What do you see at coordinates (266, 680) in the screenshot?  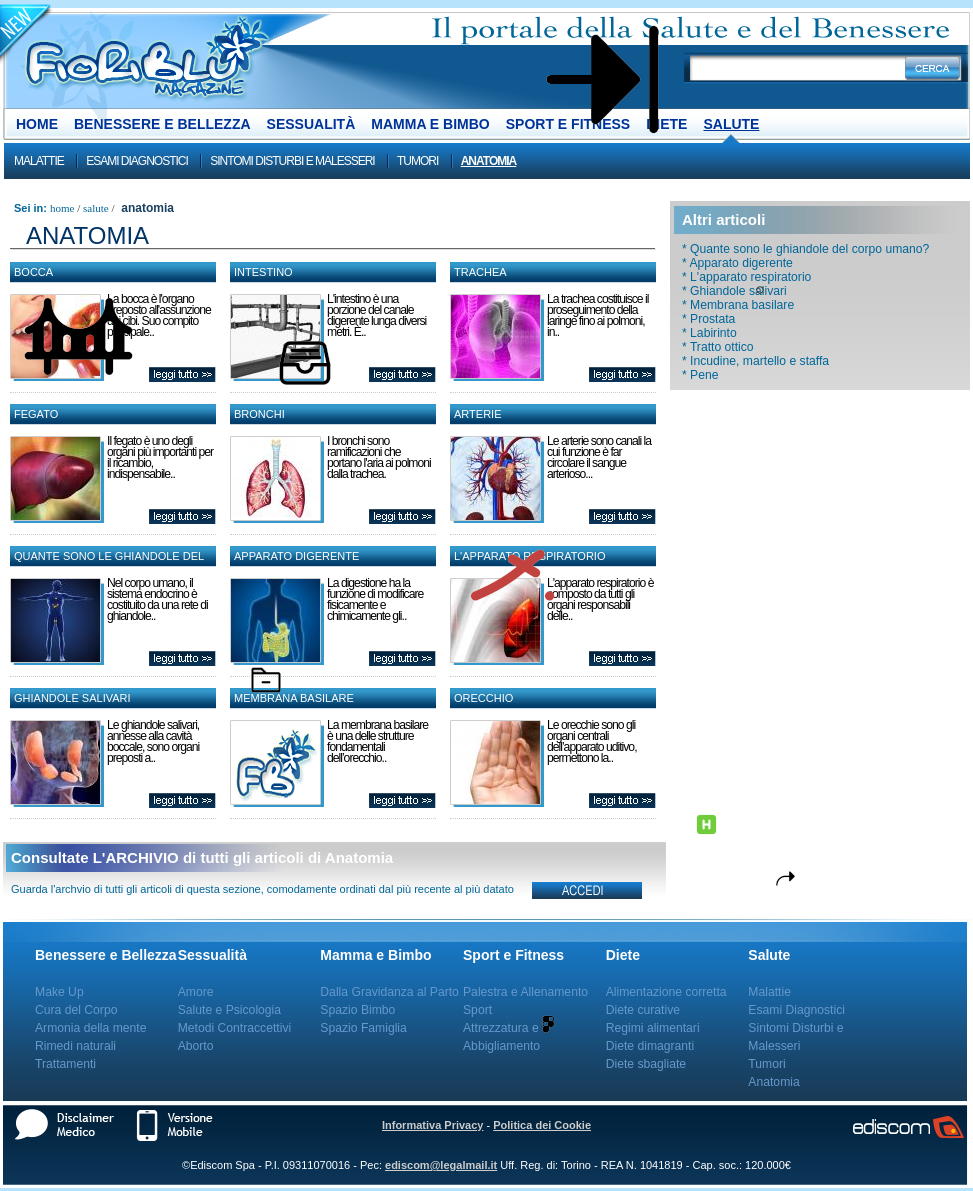 I see `remove a folder from your files` at bounding box center [266, 680].